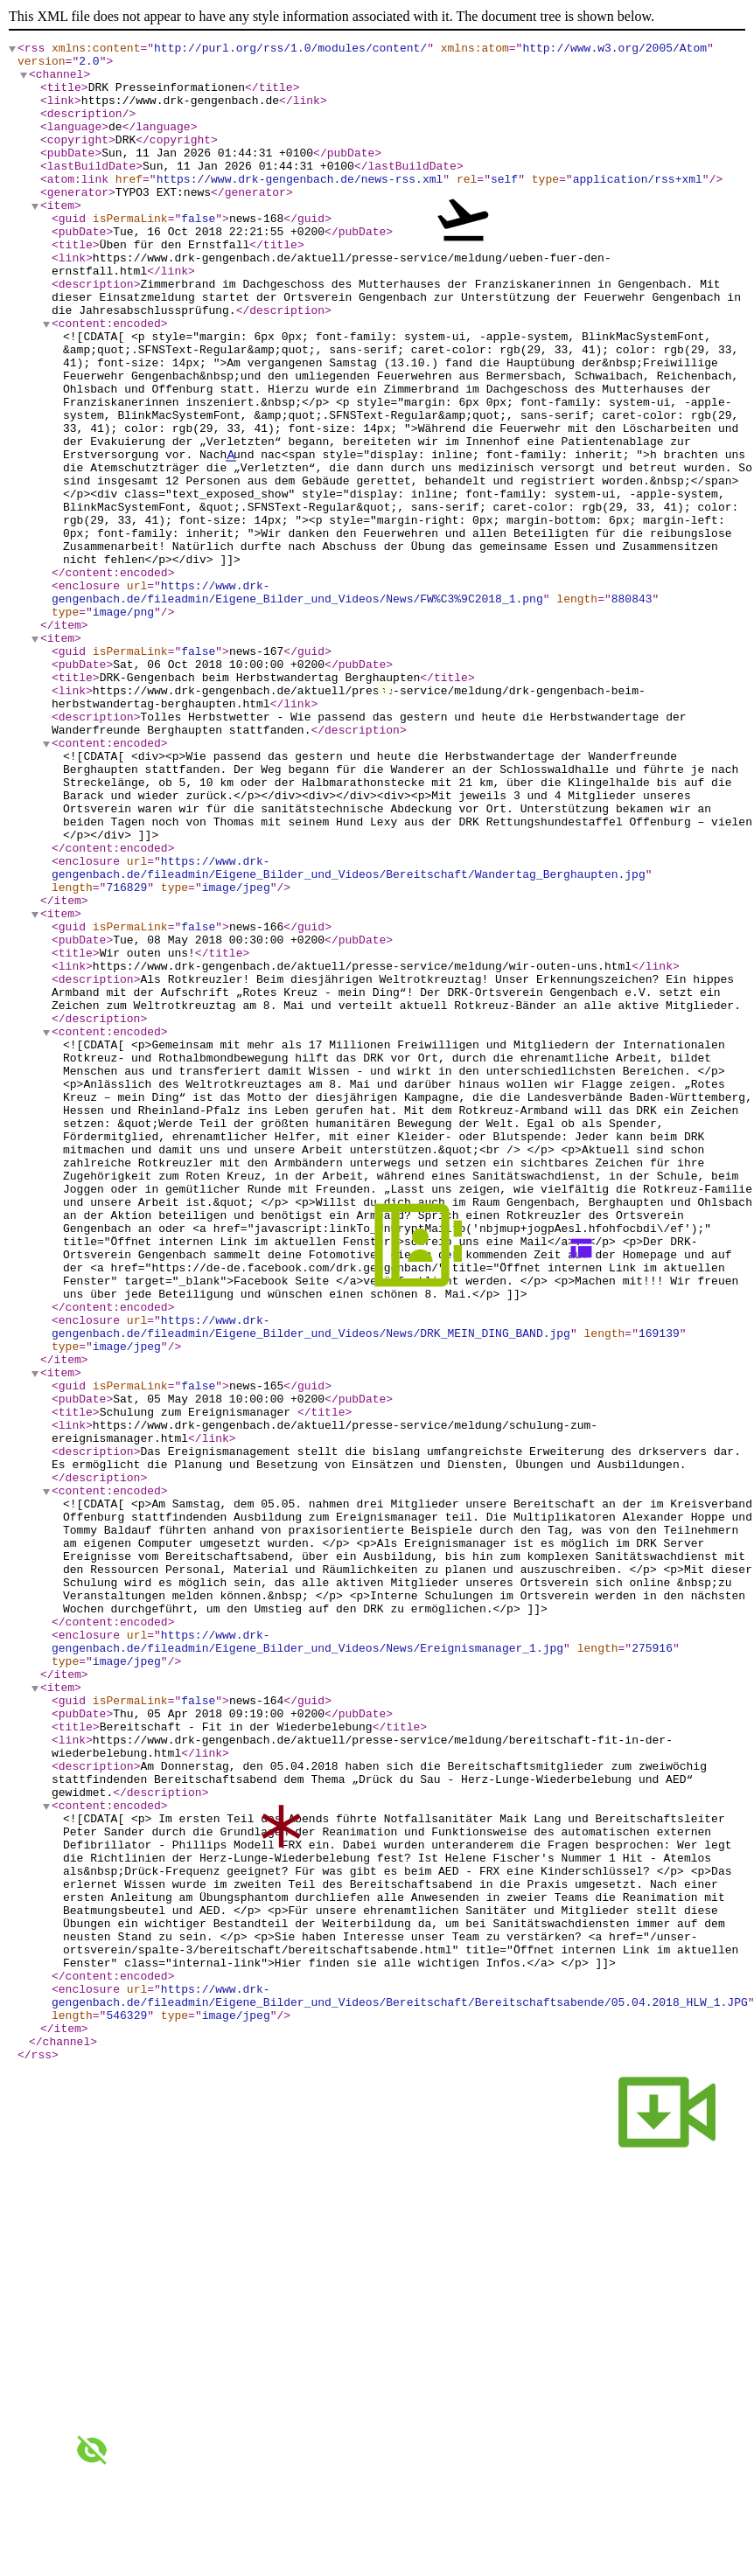 Image resolution: width=754 pixels, height=2576 pixels. I want to click on indicates a required field in a form, so click(281, 1826).